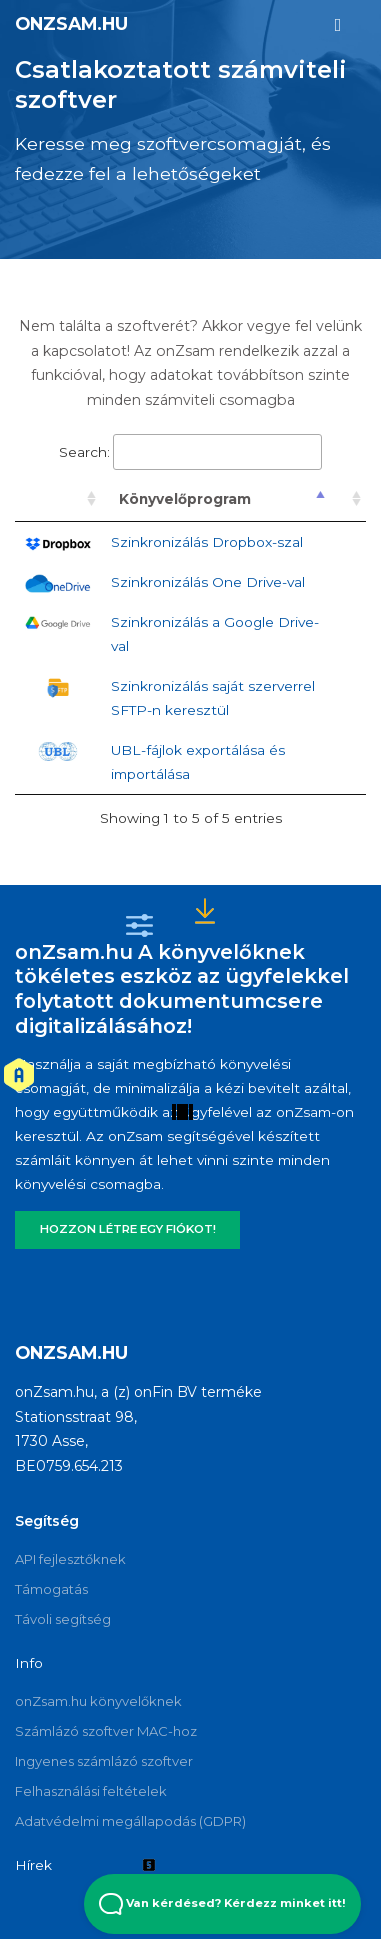 Image resolution: width=381 pixels, height=1939 pixels. What do you see at coordinates (205, 911) in the screenshot?
I see `move item to bottom of list` at bounding box center [205, 911].